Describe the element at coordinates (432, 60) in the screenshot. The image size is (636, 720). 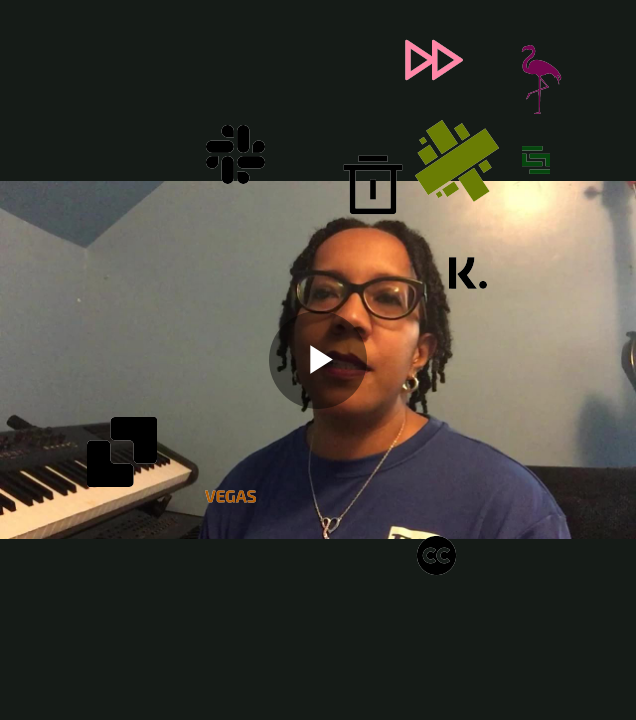
I see `fast forward or skip ahead in media playback` at that location.